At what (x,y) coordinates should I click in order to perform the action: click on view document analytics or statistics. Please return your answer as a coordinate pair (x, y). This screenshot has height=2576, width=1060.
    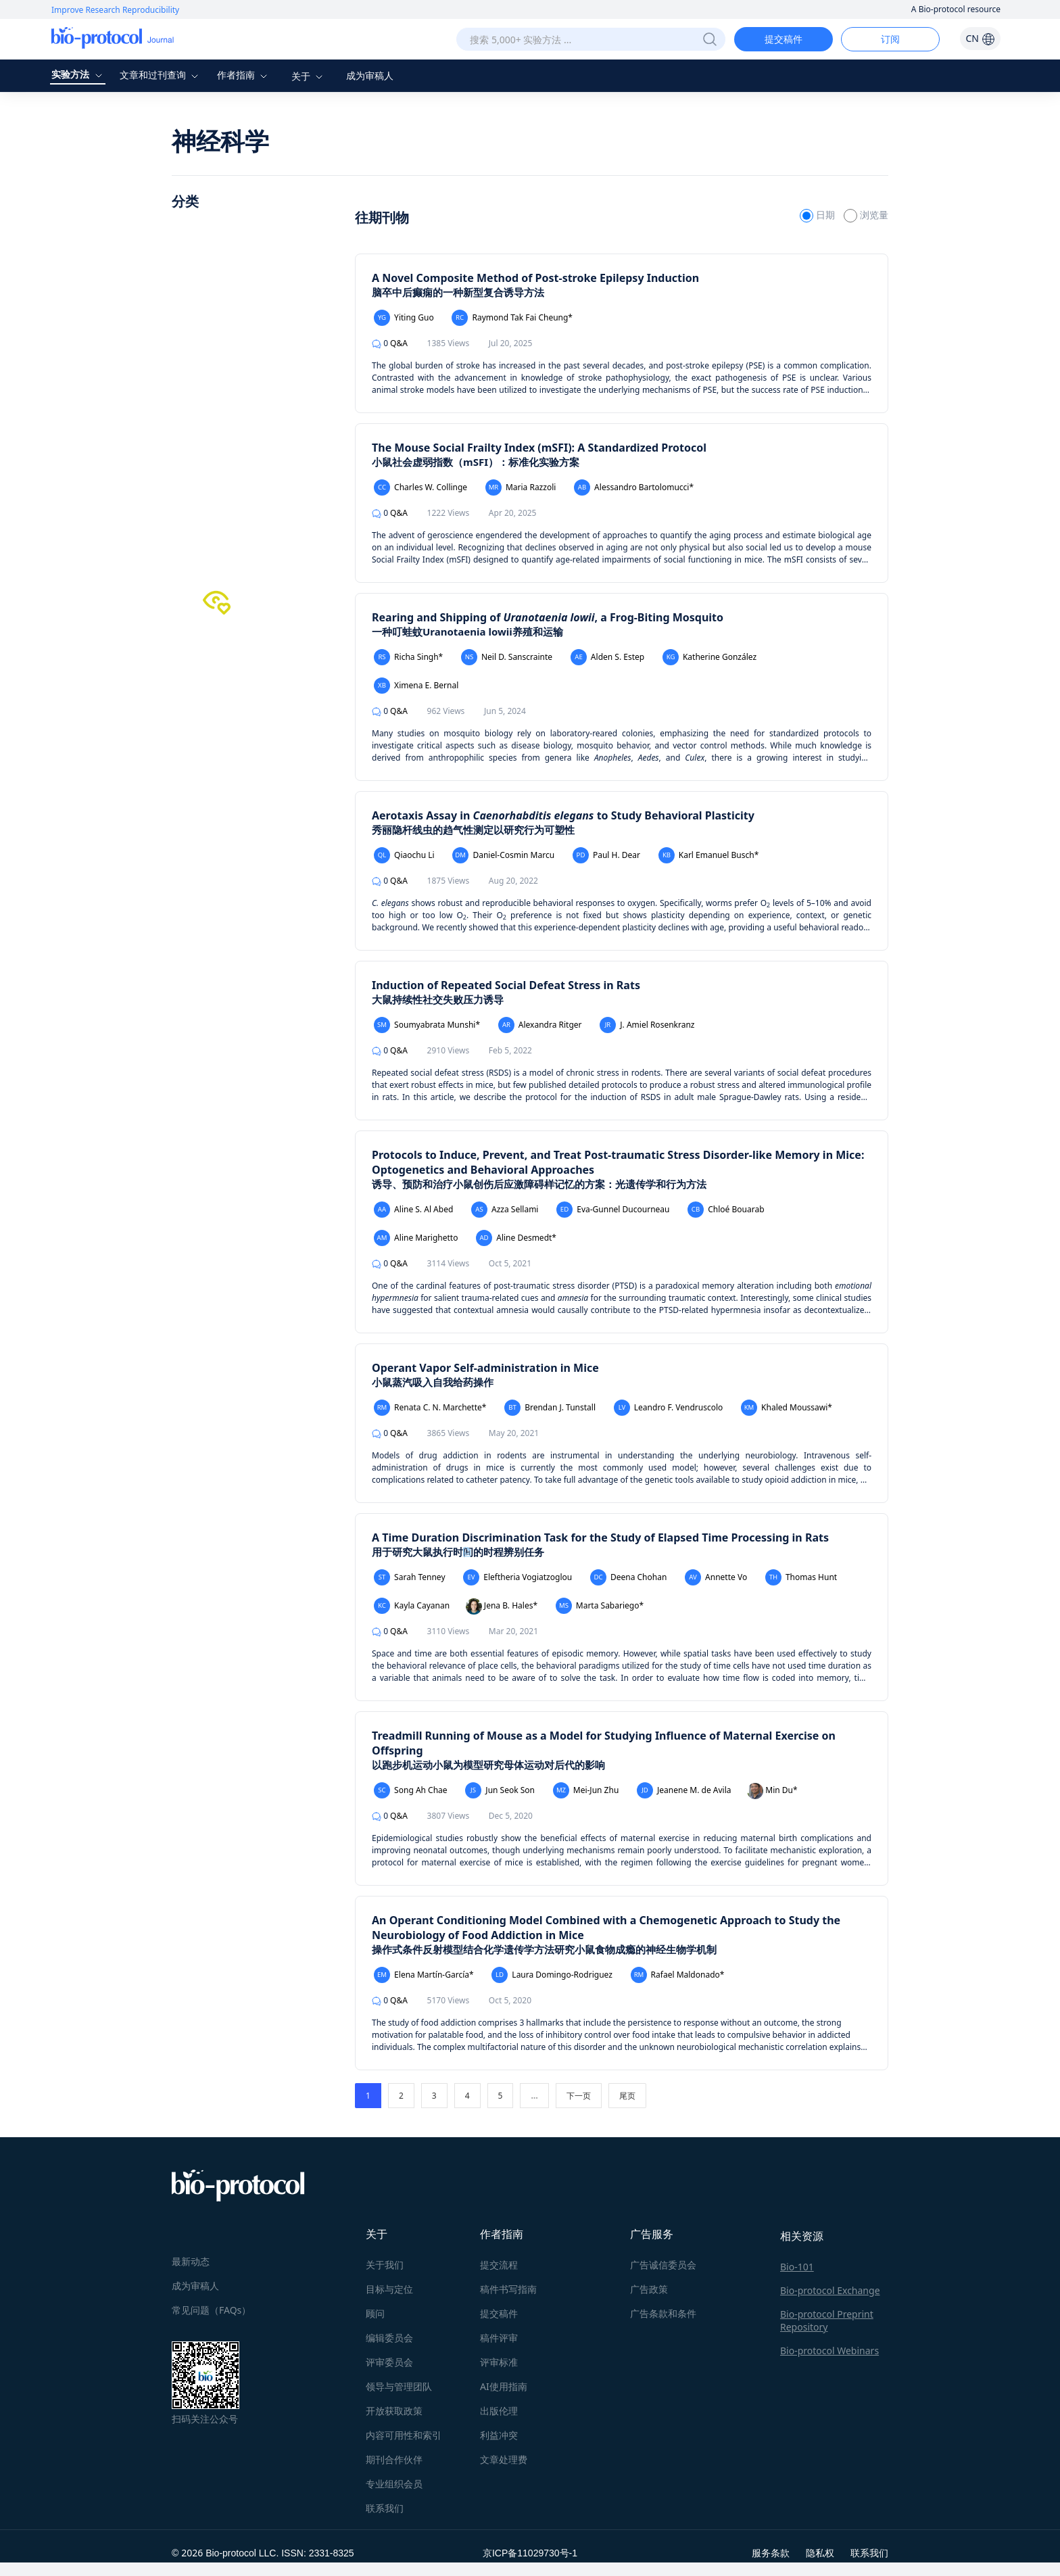
    Looking at the image, I should click on (466, 1552).